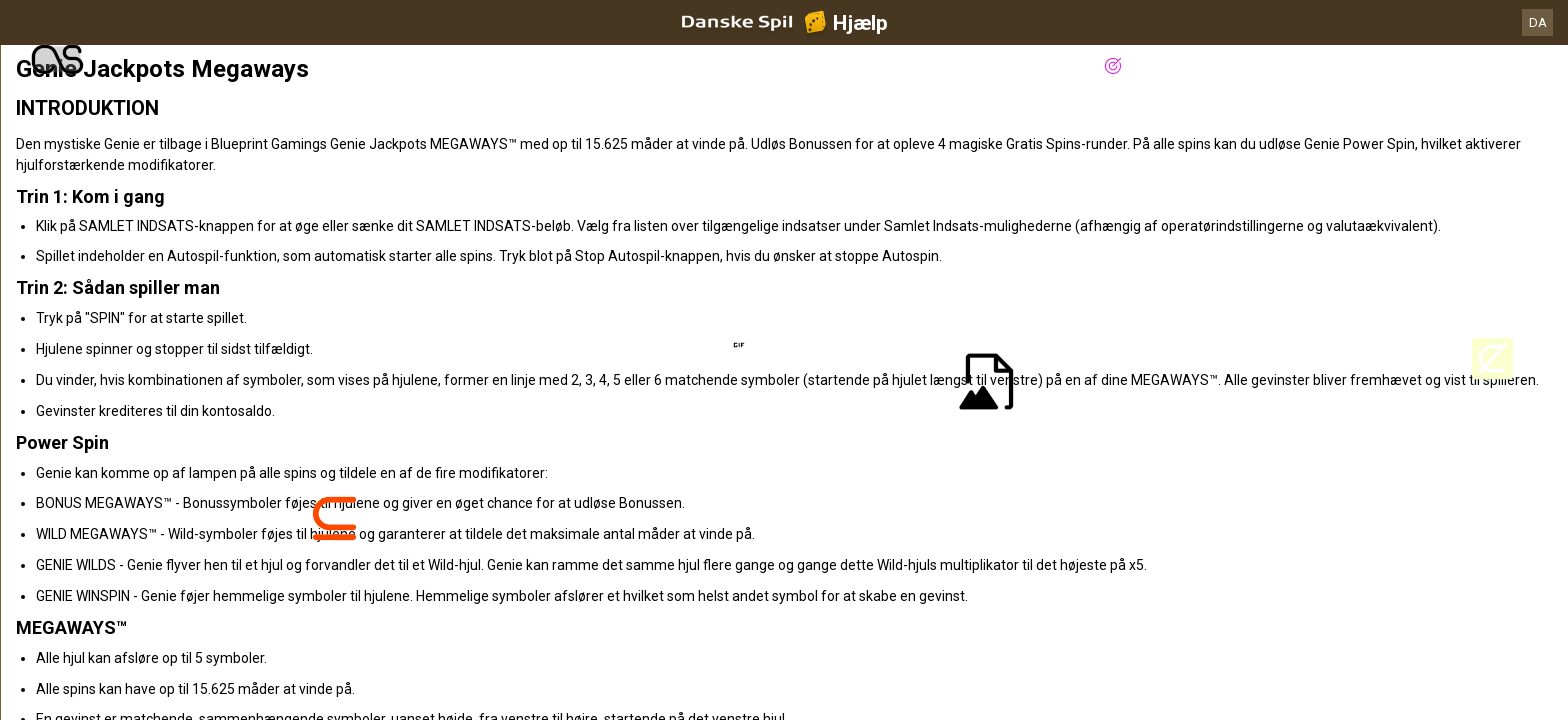 The width and height of the screenshot is (1568, 720). What do you see at coordinates (57, 58) in the screenshot?
I see `connect to Last.fm account` at bounding box center [57, 58].